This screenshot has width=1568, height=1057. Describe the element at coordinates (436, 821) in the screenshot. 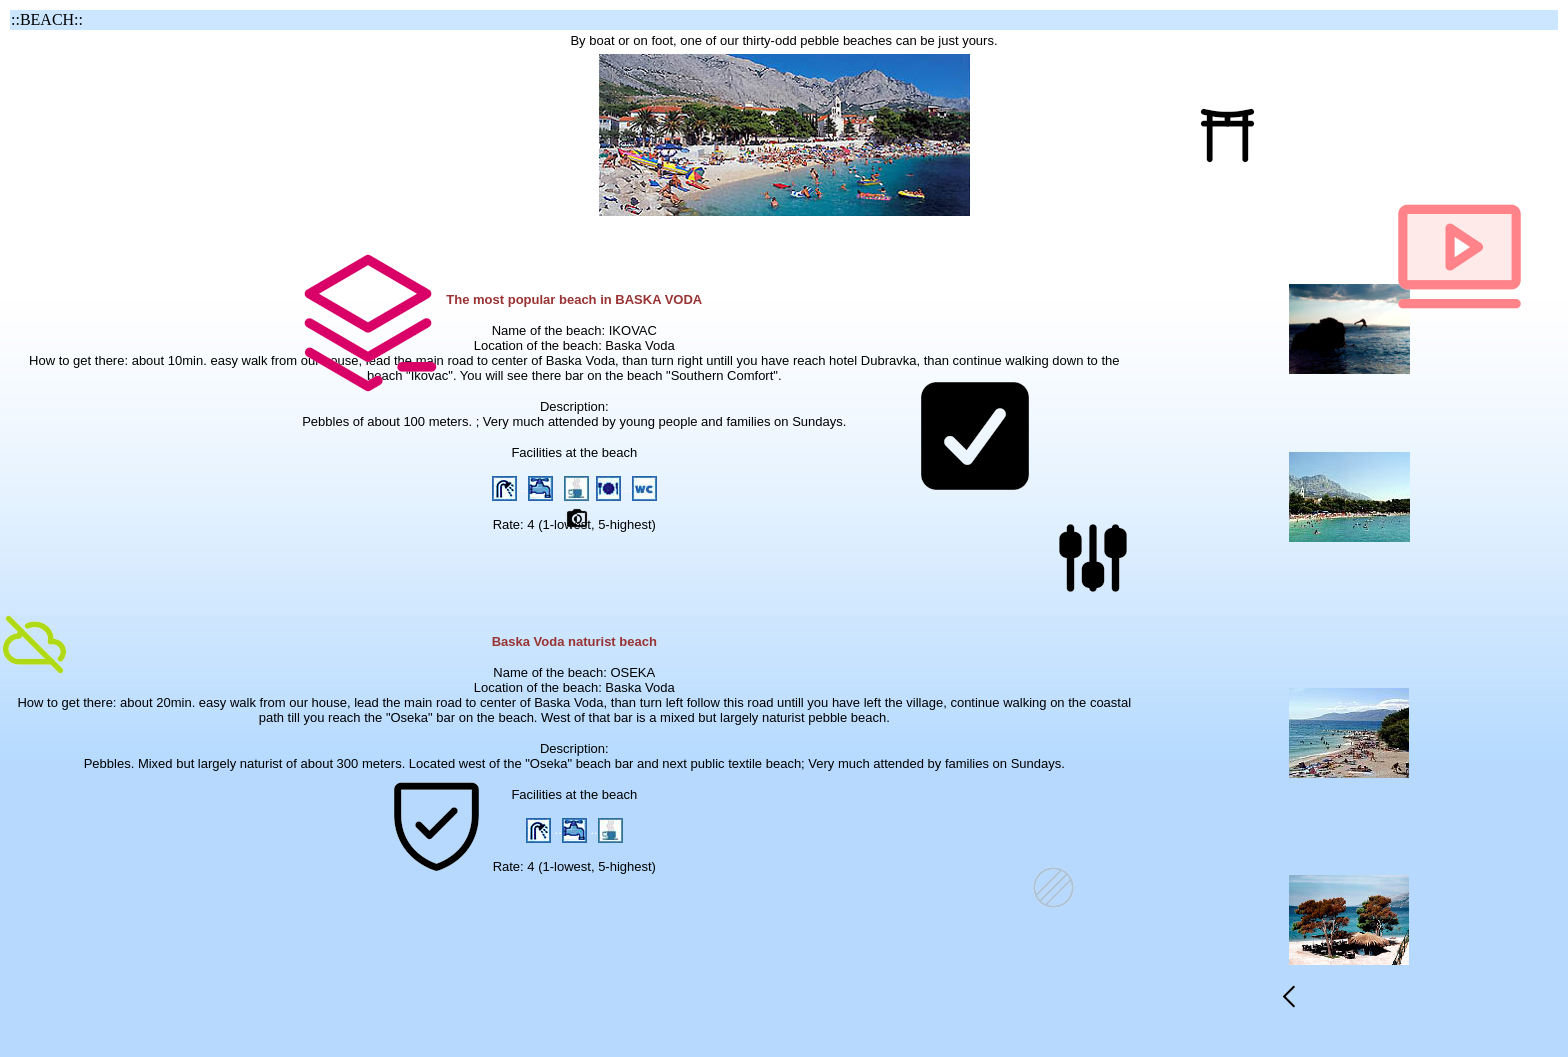

I see `indicates verified or secure status` at that location.